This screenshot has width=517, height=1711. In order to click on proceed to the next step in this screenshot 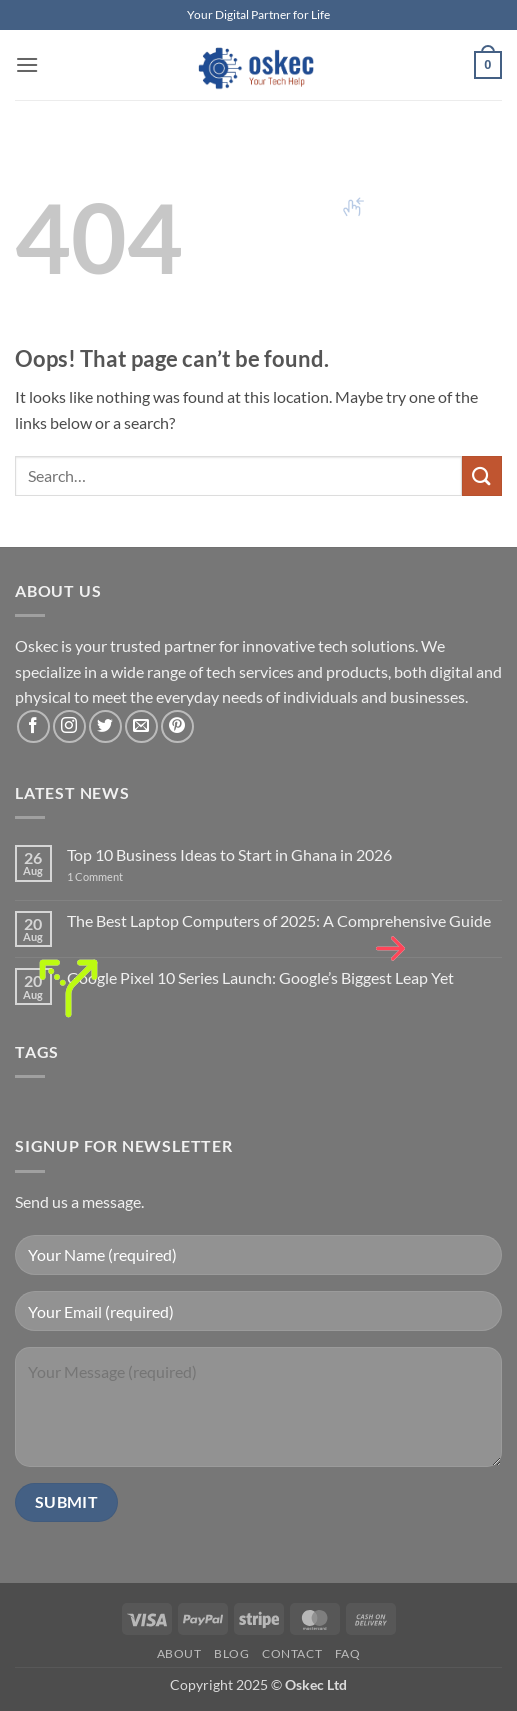, I will do `click(390, 948)`.